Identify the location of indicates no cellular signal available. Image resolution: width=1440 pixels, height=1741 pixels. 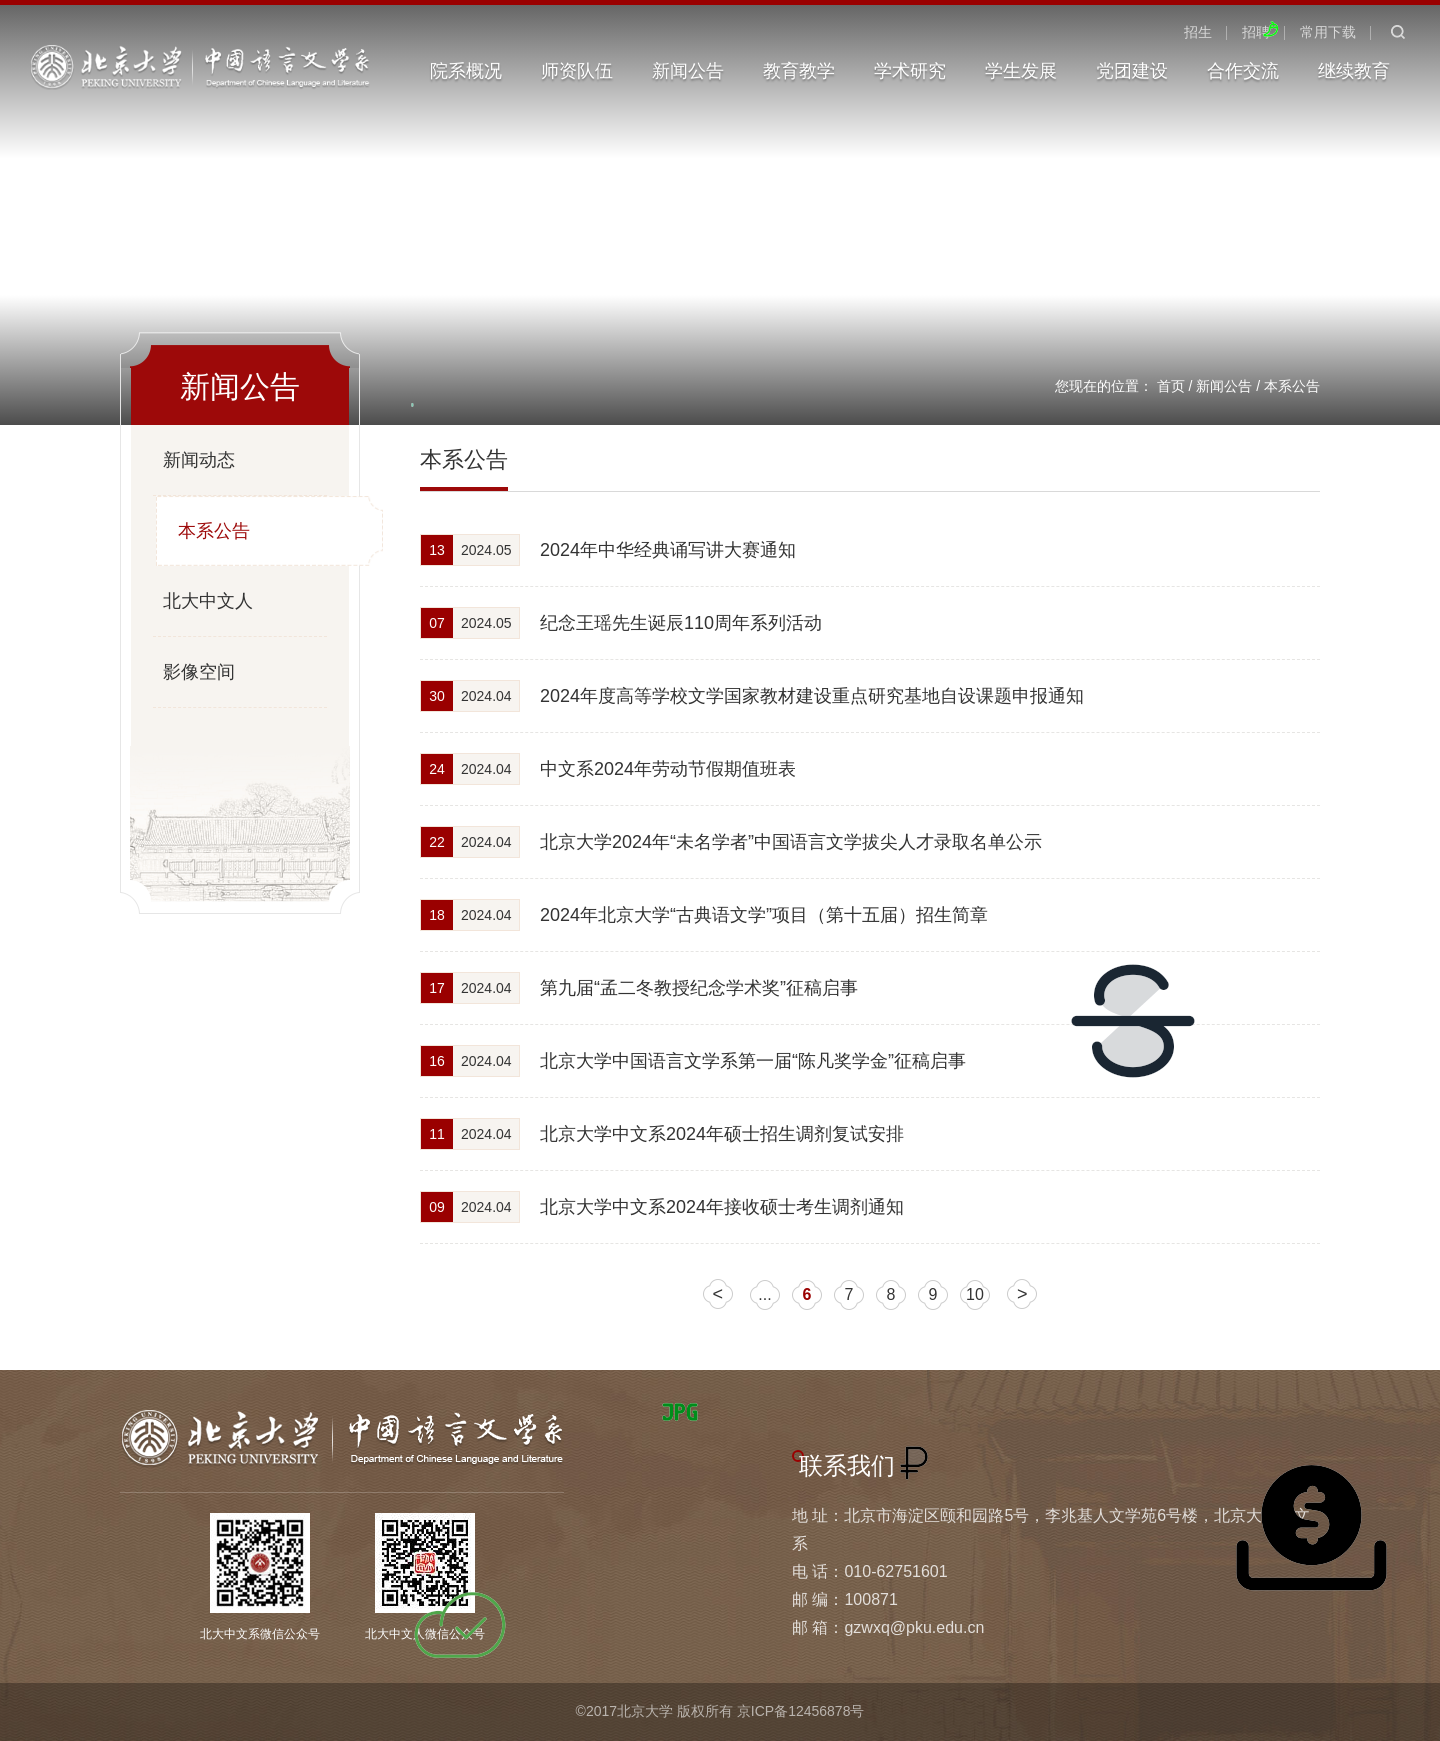
(433, 389).